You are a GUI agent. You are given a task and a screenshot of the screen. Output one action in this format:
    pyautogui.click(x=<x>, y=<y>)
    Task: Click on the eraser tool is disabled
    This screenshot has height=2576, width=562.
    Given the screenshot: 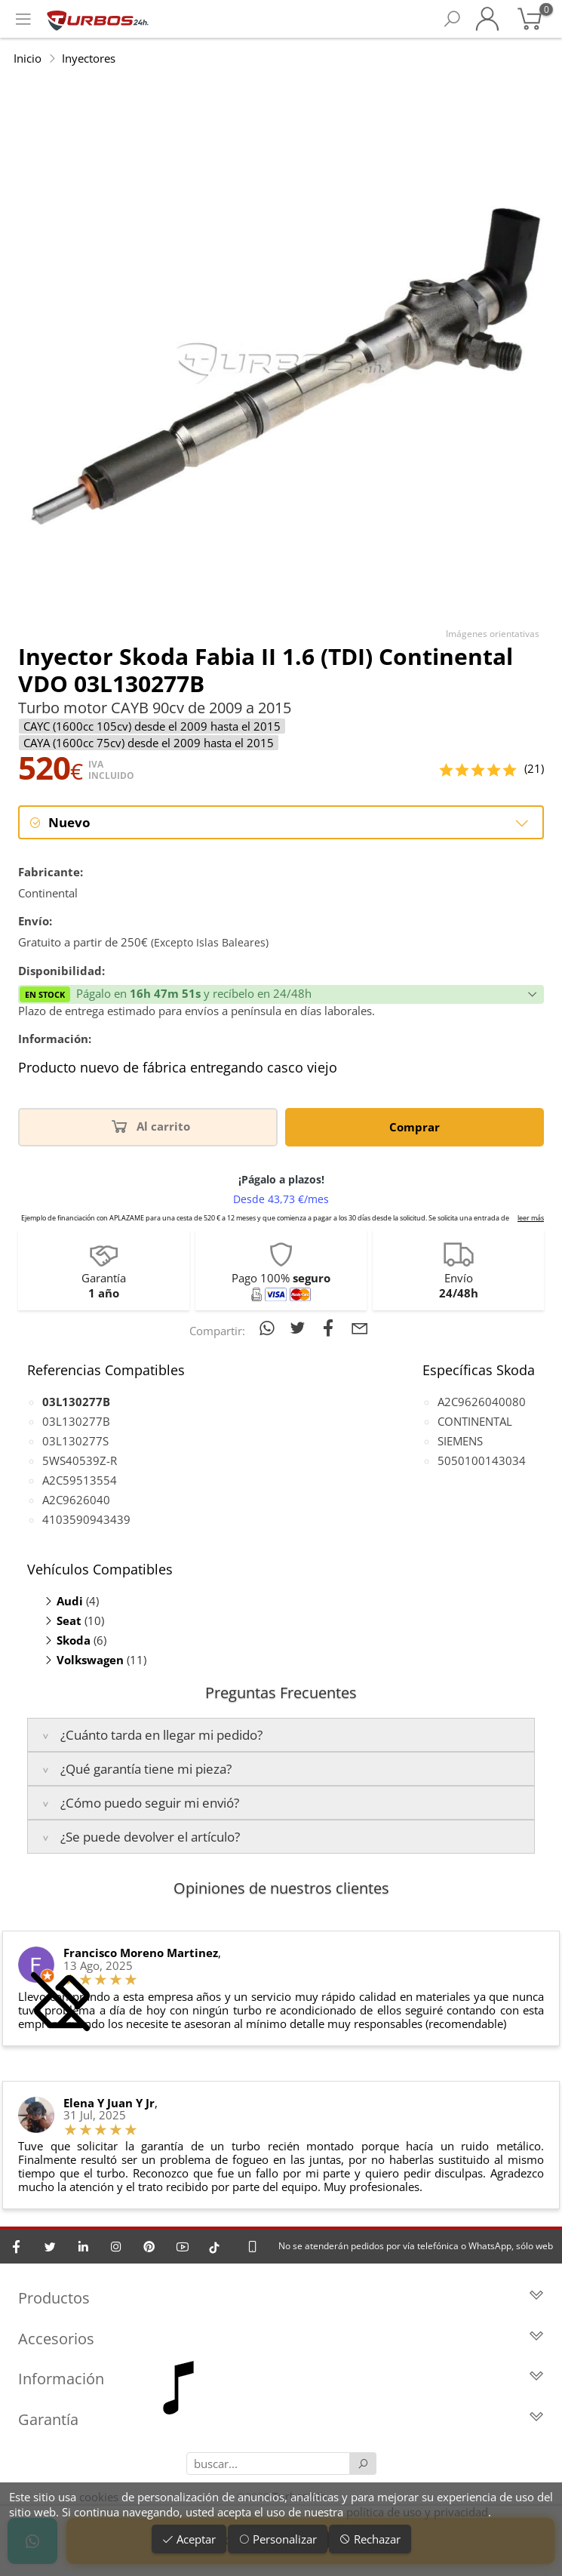 What is the action you would take?
    pyautogui.click(x=60, y=2002)
    